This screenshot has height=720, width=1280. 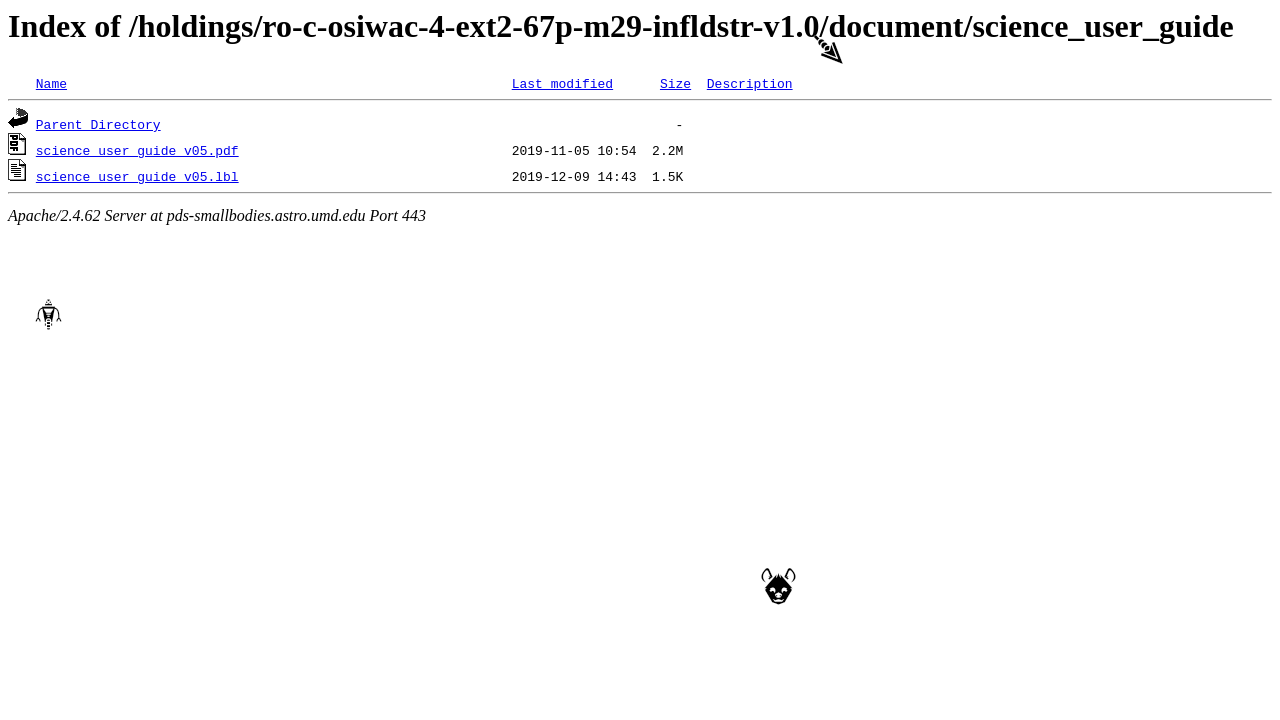 I want to click on select hyena character or avatar, so click(x=778, y=586).